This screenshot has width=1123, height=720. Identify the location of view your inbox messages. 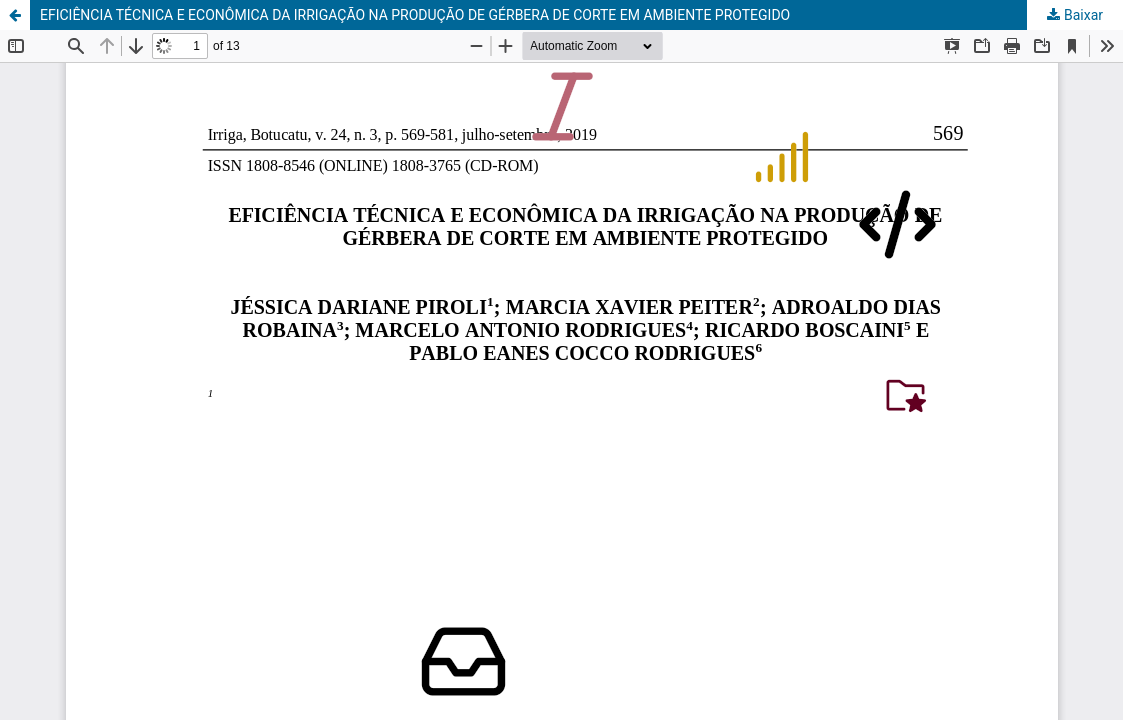
(463, 661).